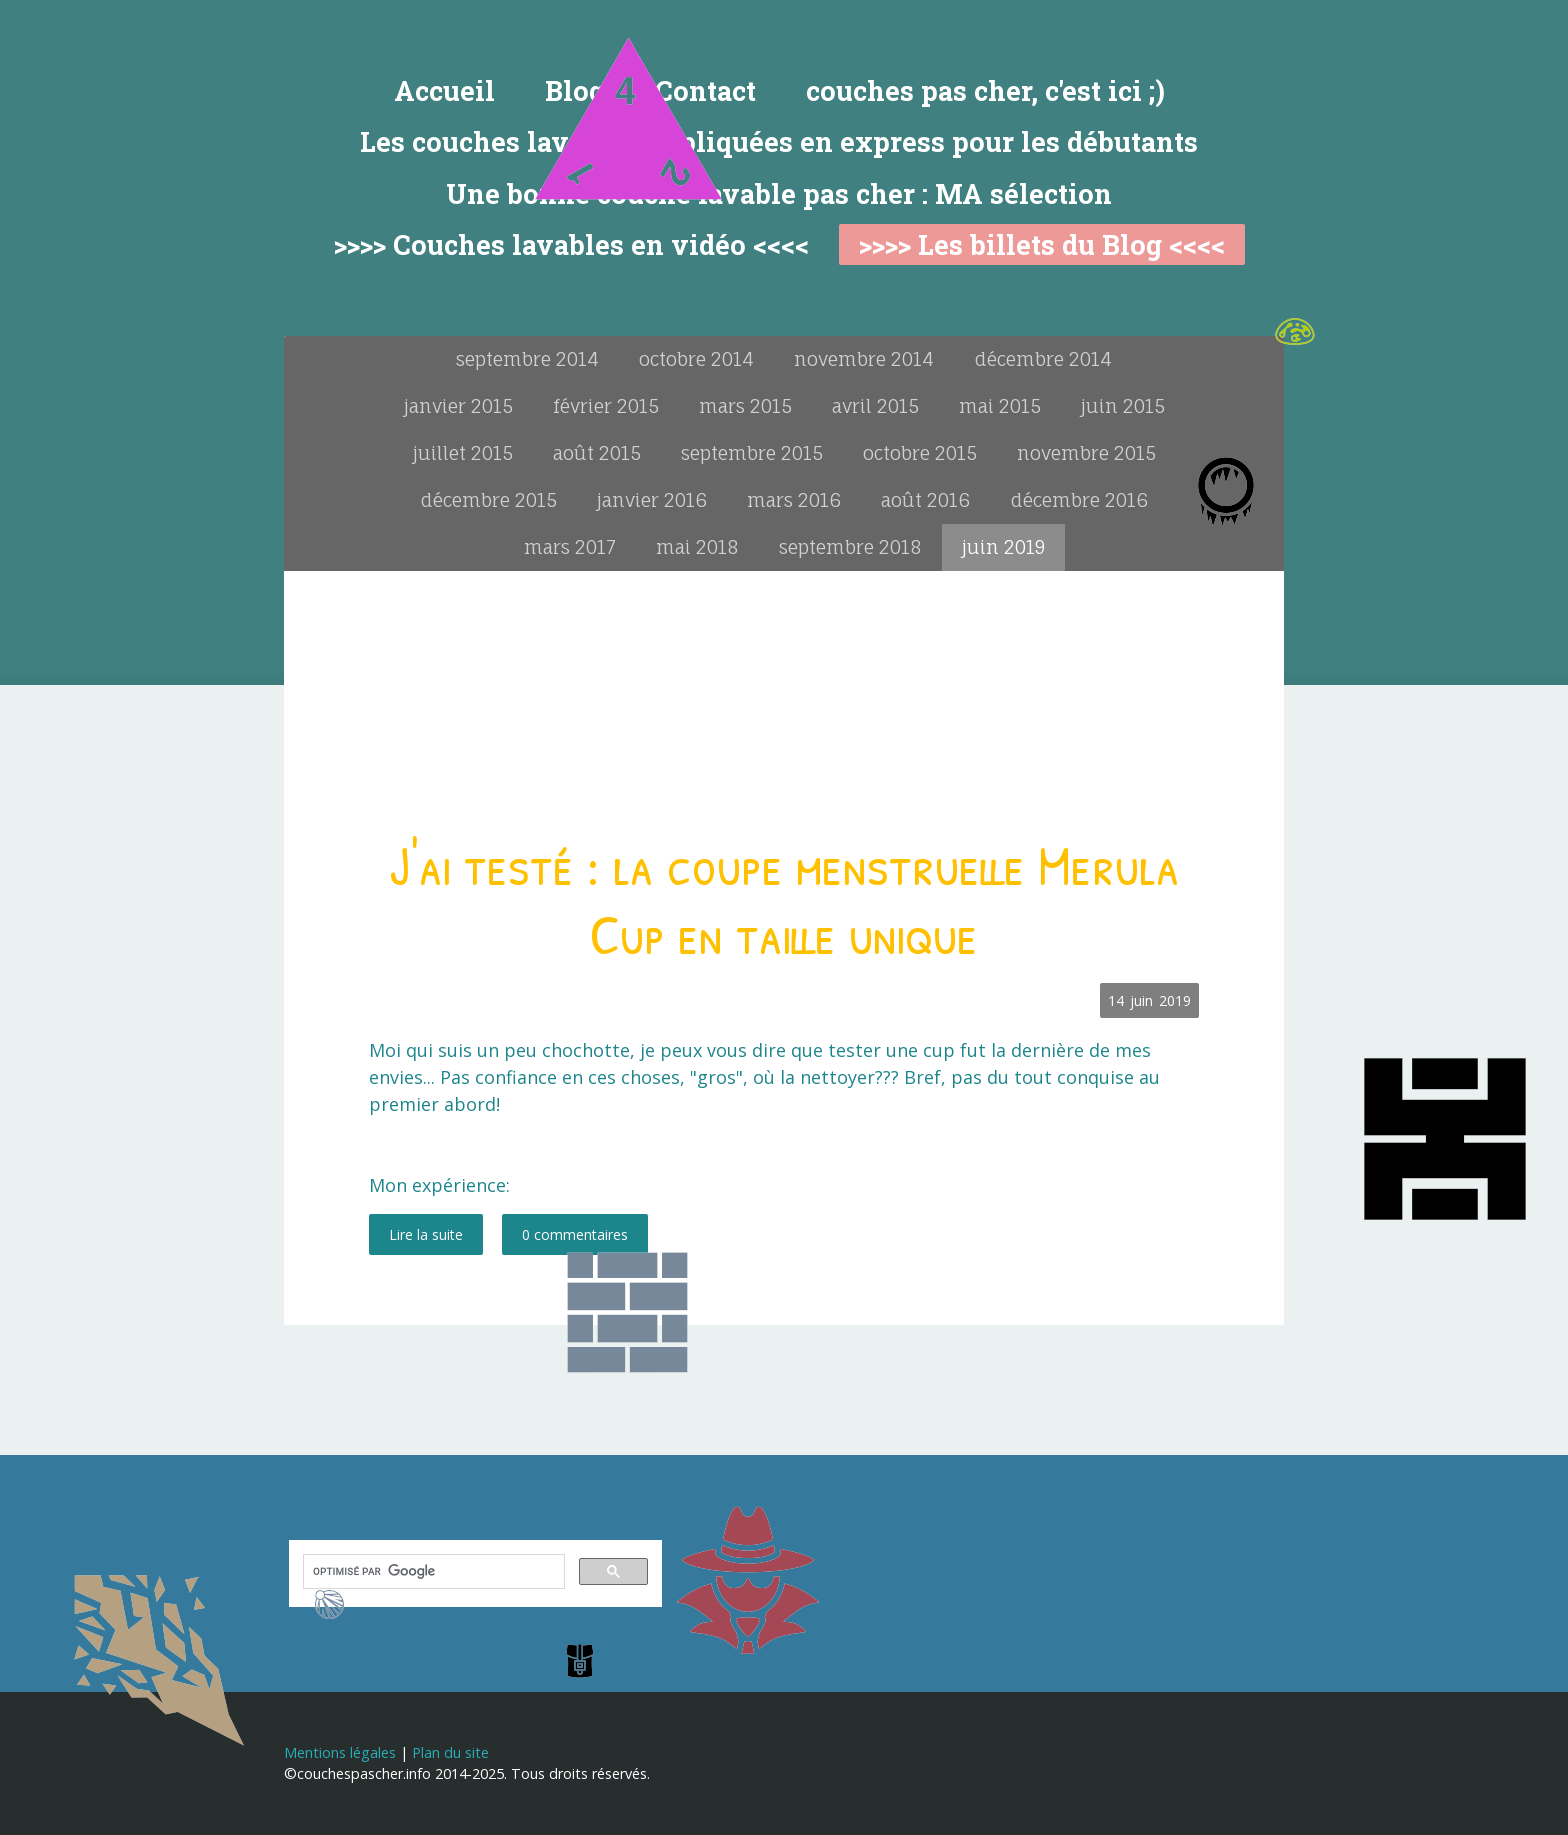 This screenshot has height=1835, width=1568. What do you see at coordinates (628, 118) in the screenshot?
I see `select a 4-sided die for rolling` at bounding box center [628, 118].